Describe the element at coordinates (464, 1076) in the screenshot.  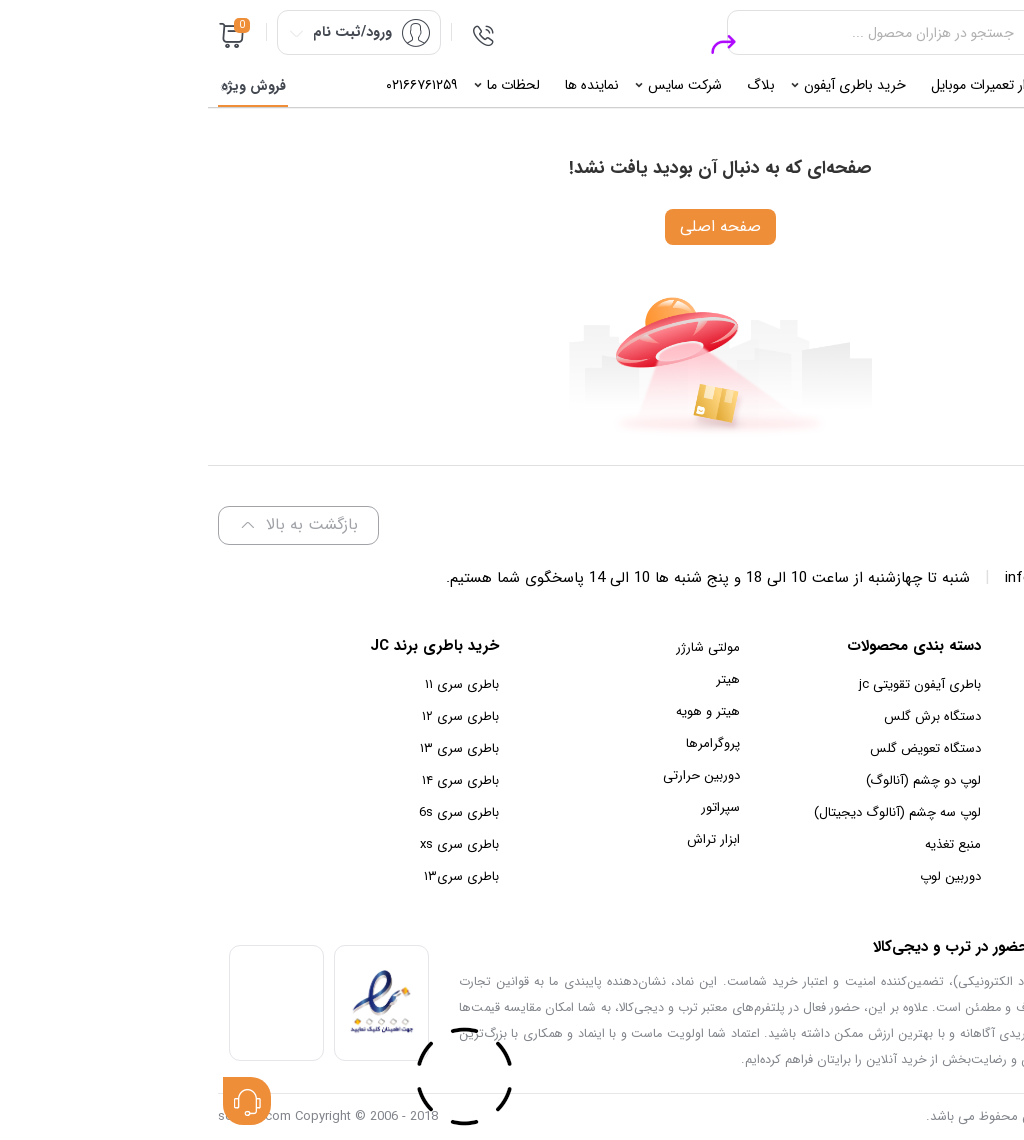
I see `indicates loading or processing in progress` at that location.